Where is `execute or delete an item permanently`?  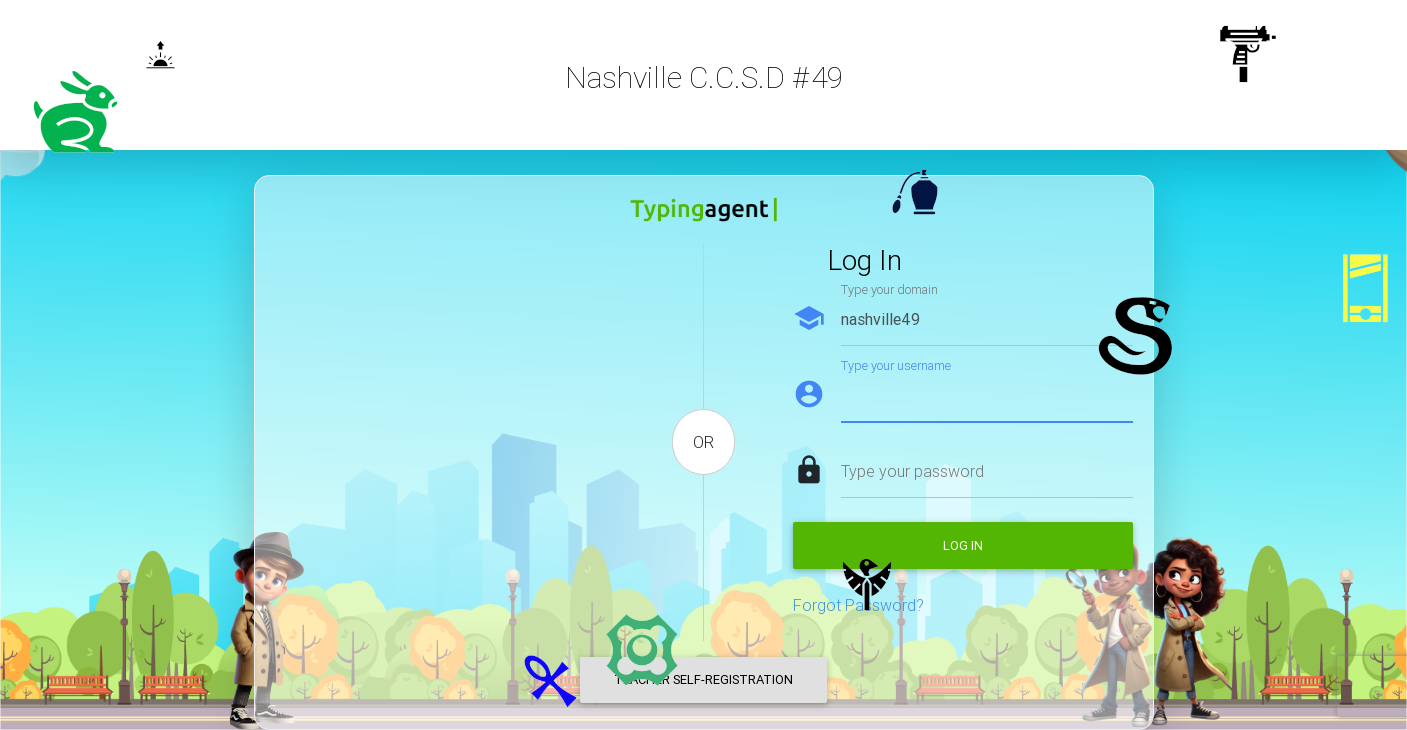
execute or delete an item permanently is located at coordinates (1364, 288).